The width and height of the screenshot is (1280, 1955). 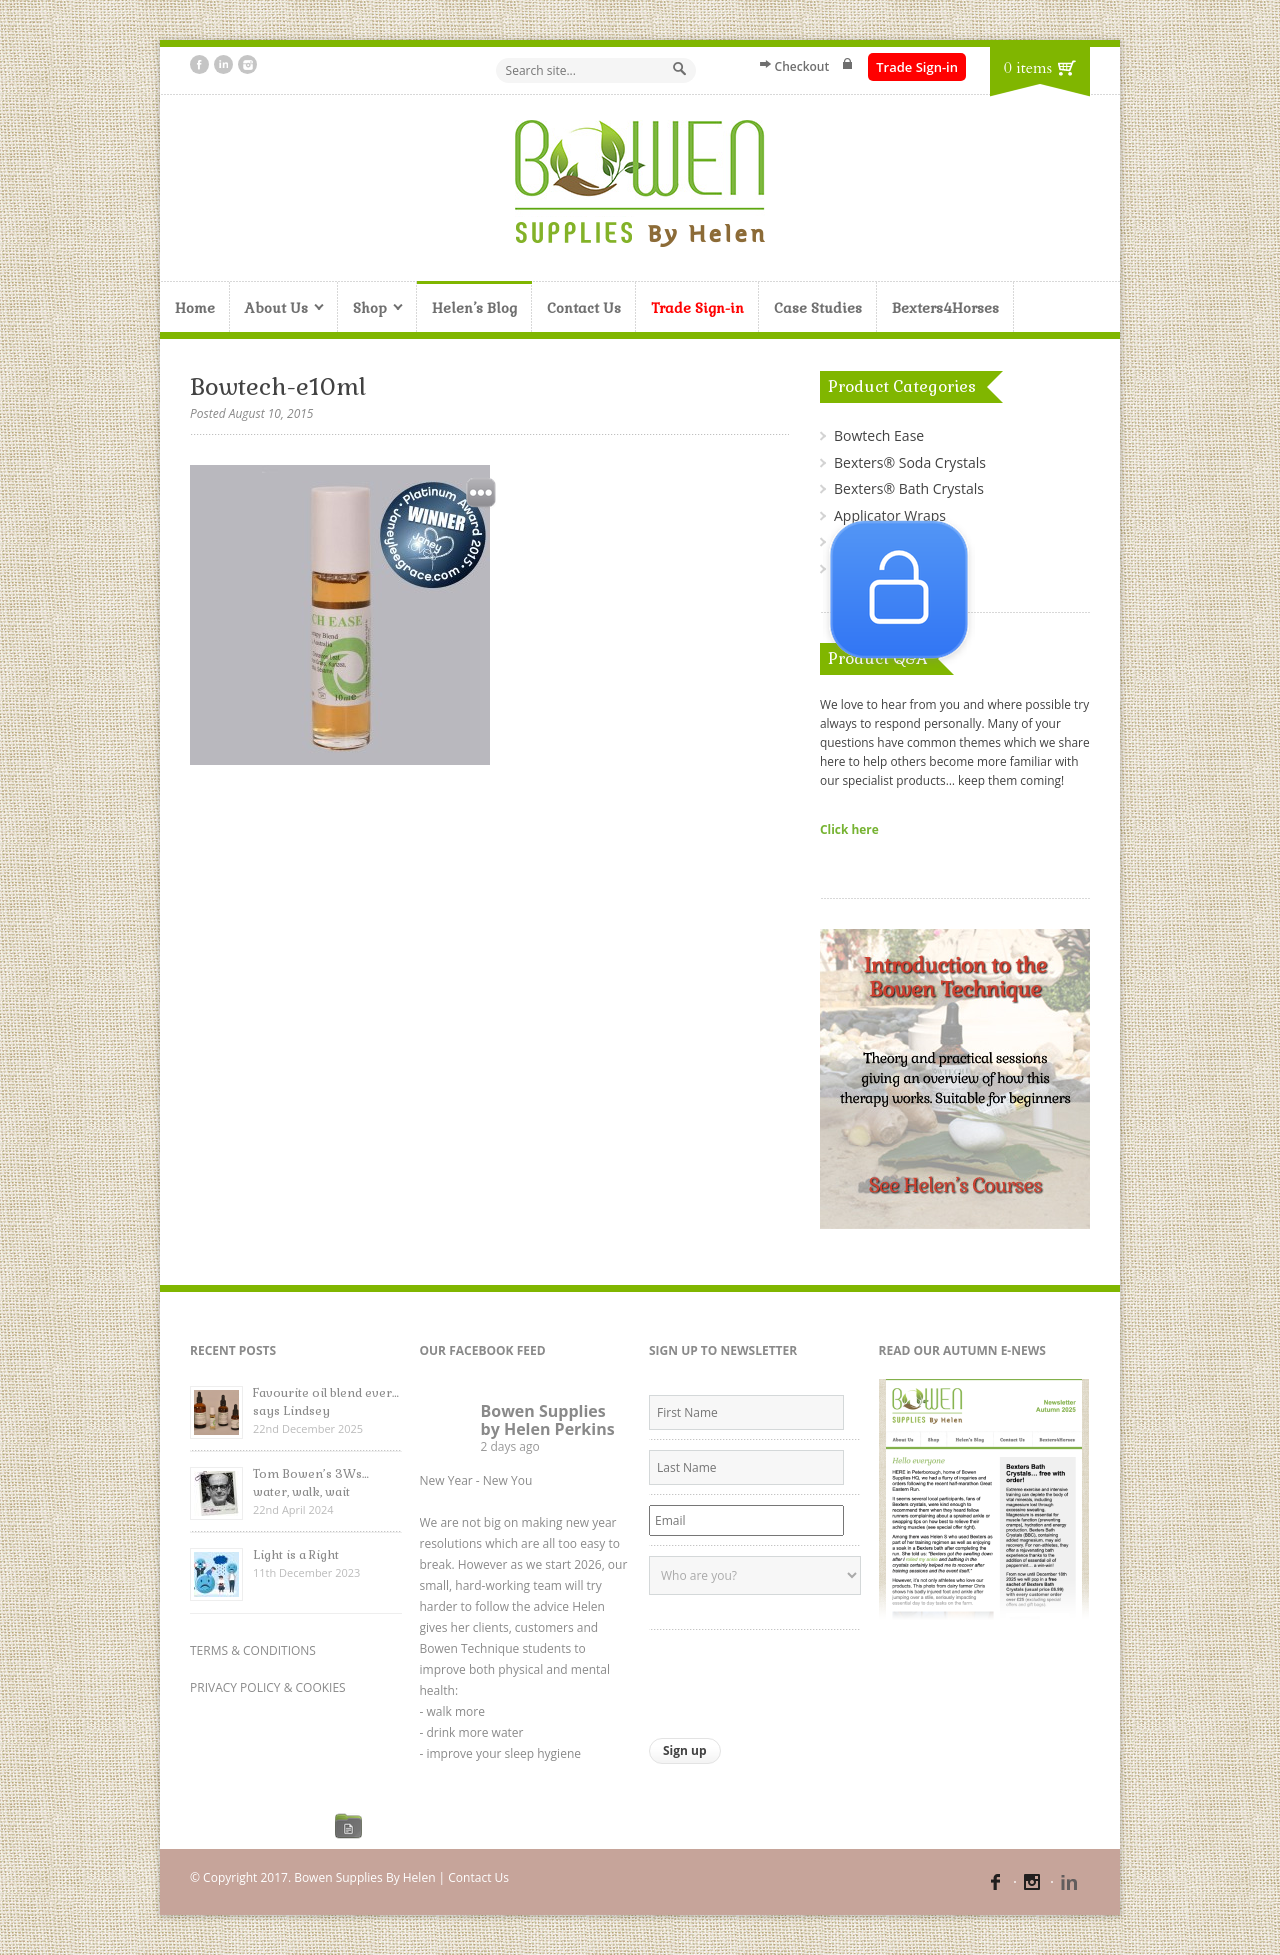 What do you see at coordinates (481, 493) in the screenshot?
I see `open settings or preferences` at bounding box center [481, 493].